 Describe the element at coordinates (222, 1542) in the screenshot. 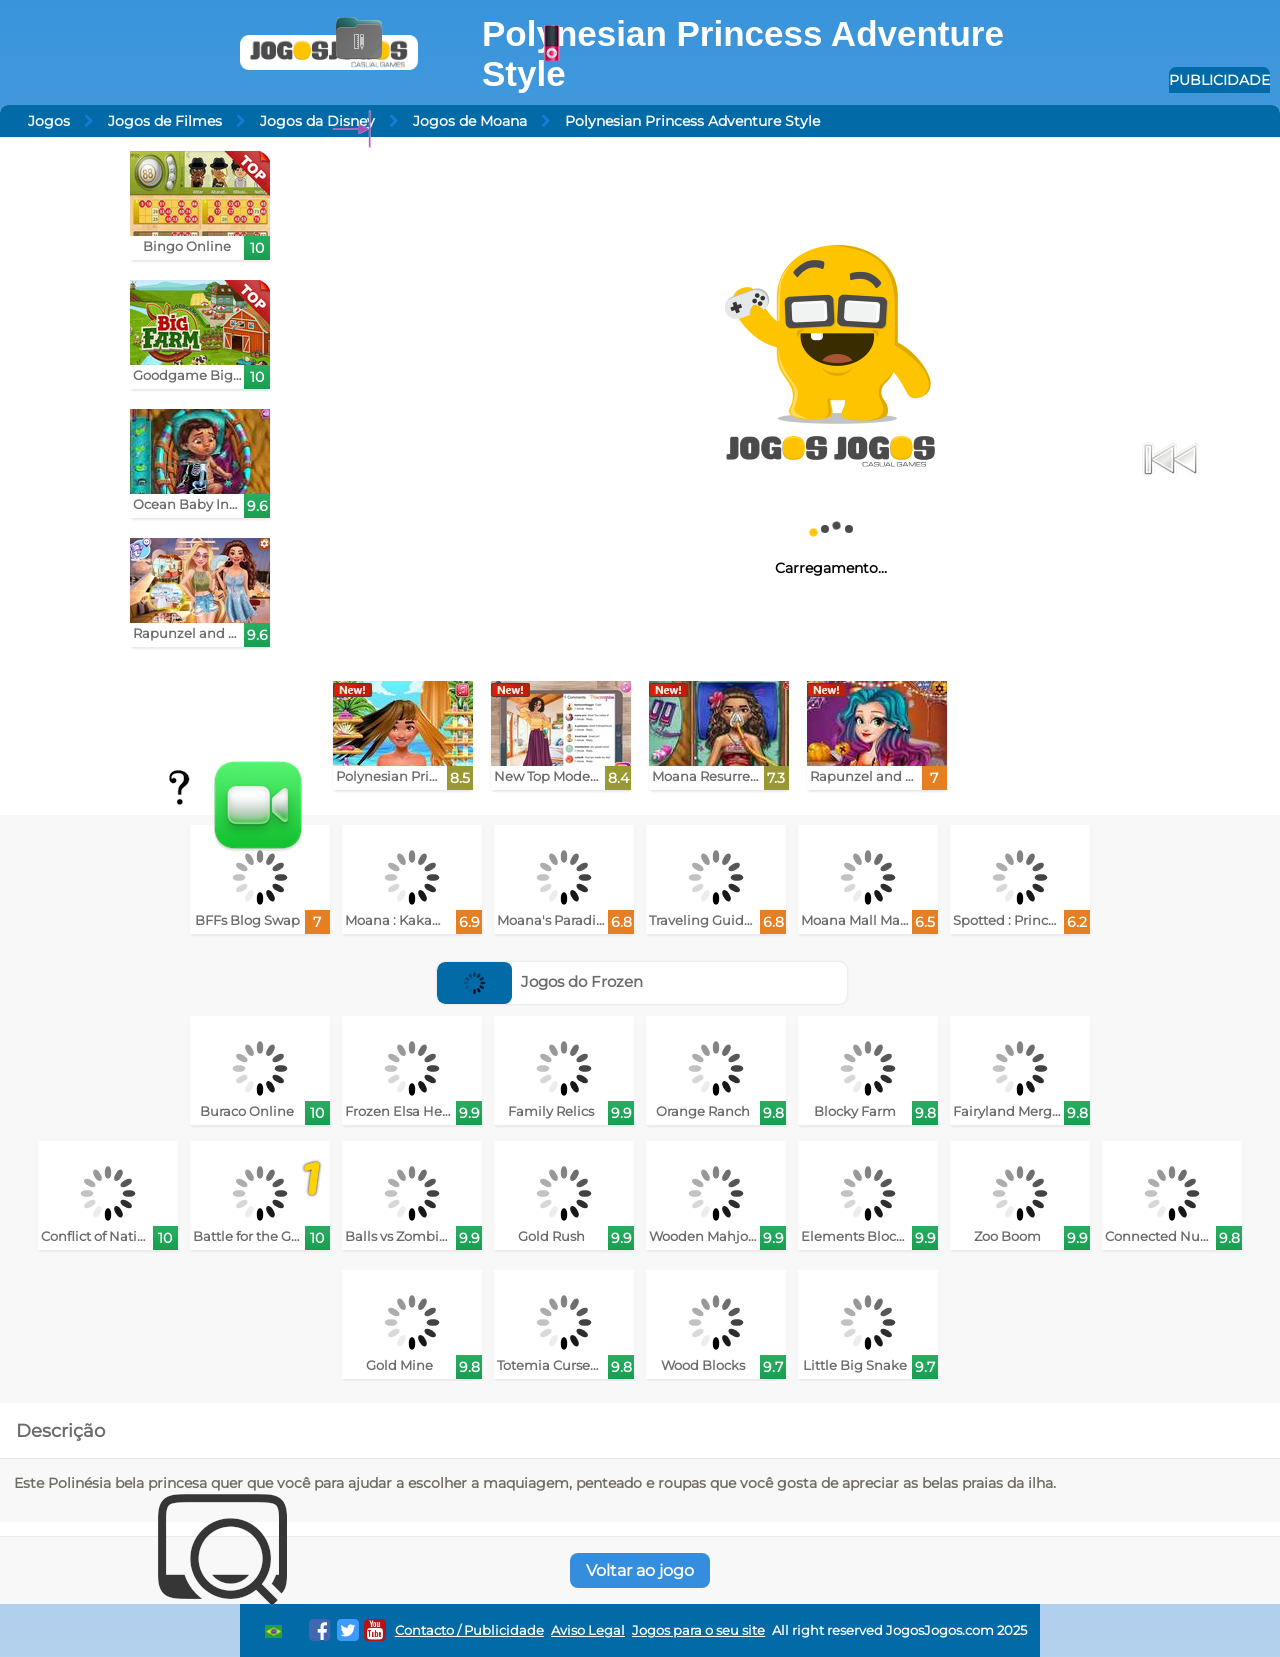

I see `open image viewer application` at that location.